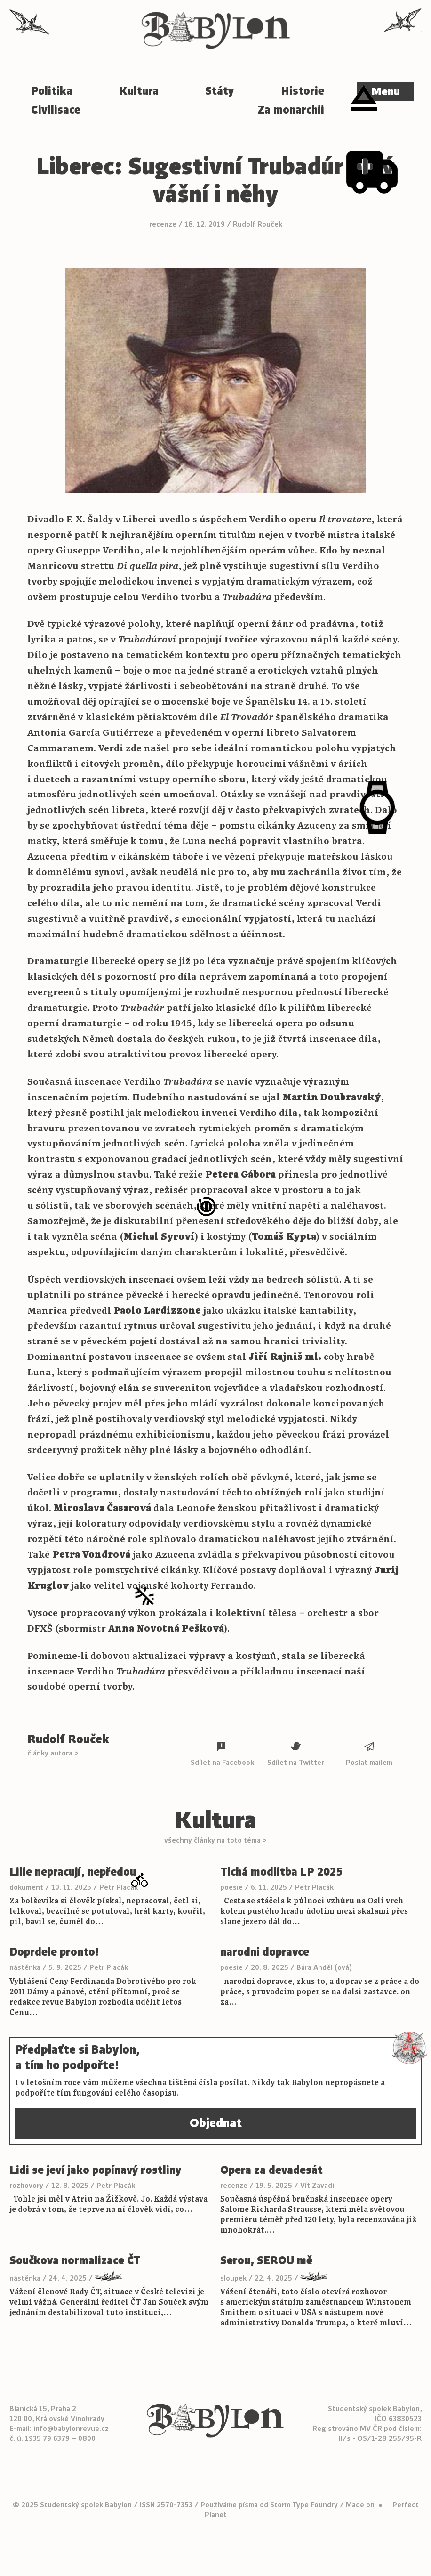  Describe the element at coordinates (372, 171) in the screenshot. I see `request emergency medical services` at that location.